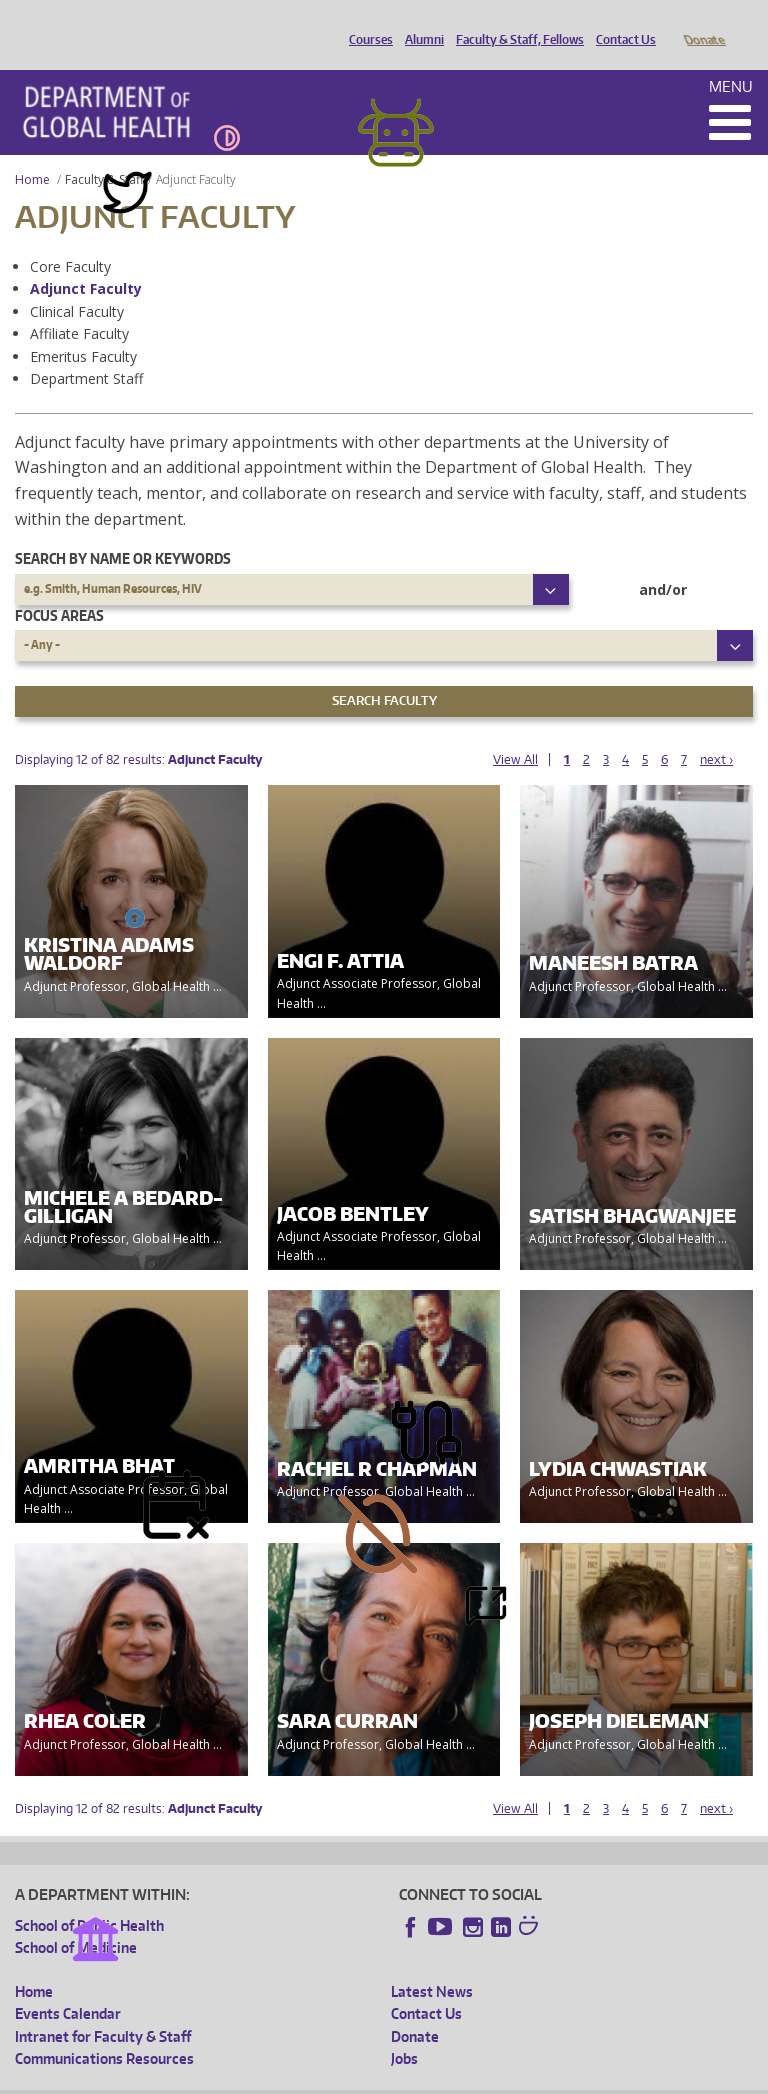 The width and height of the screenshot is (768, 2094). Describe the element at coordinates (95, 1938) in the screenshot. I see `access banking or financial services` at that location.